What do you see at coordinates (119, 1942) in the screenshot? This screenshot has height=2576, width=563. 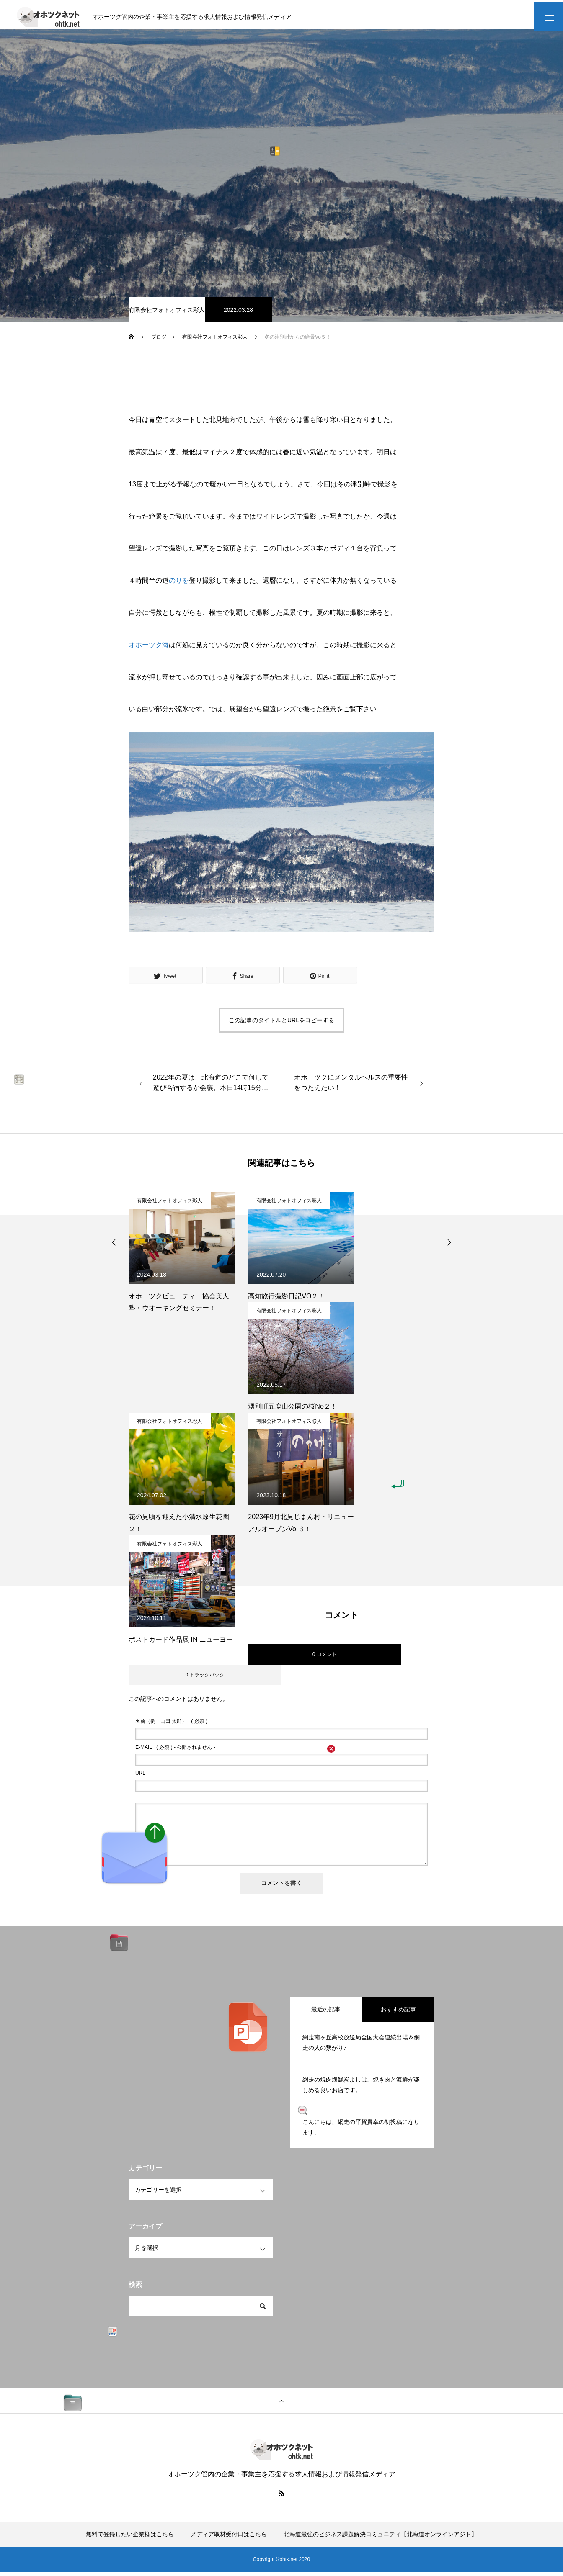 I see `open your documents folder` at bounding box center [119, 1942].